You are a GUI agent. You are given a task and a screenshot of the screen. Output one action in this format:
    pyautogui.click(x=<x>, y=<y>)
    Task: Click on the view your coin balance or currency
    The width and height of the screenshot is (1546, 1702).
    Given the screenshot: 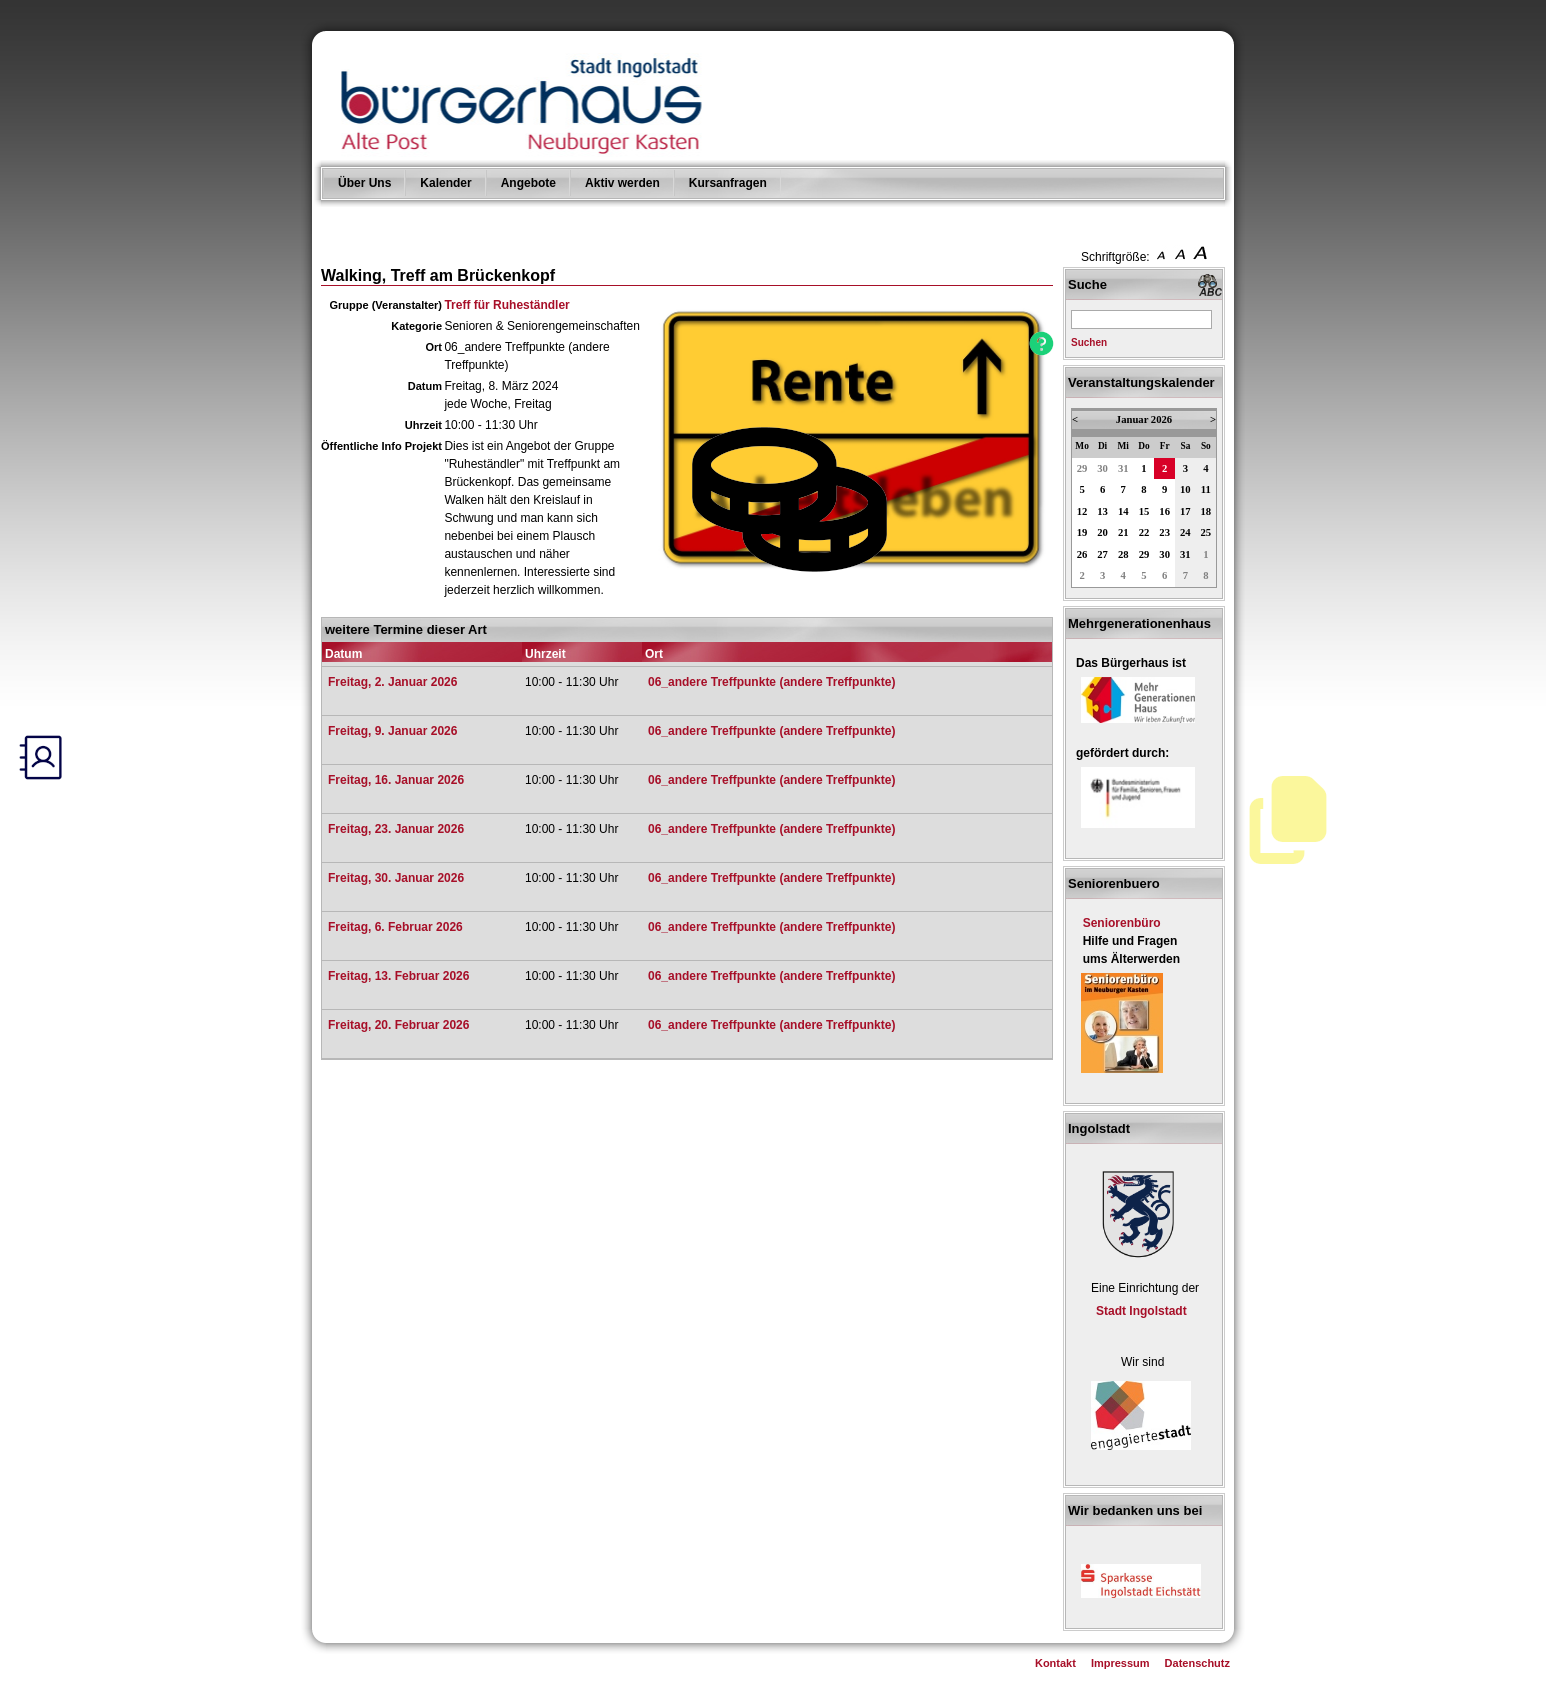 What is the action you would take?
    pyautogui.click(x=789, y=499)
    